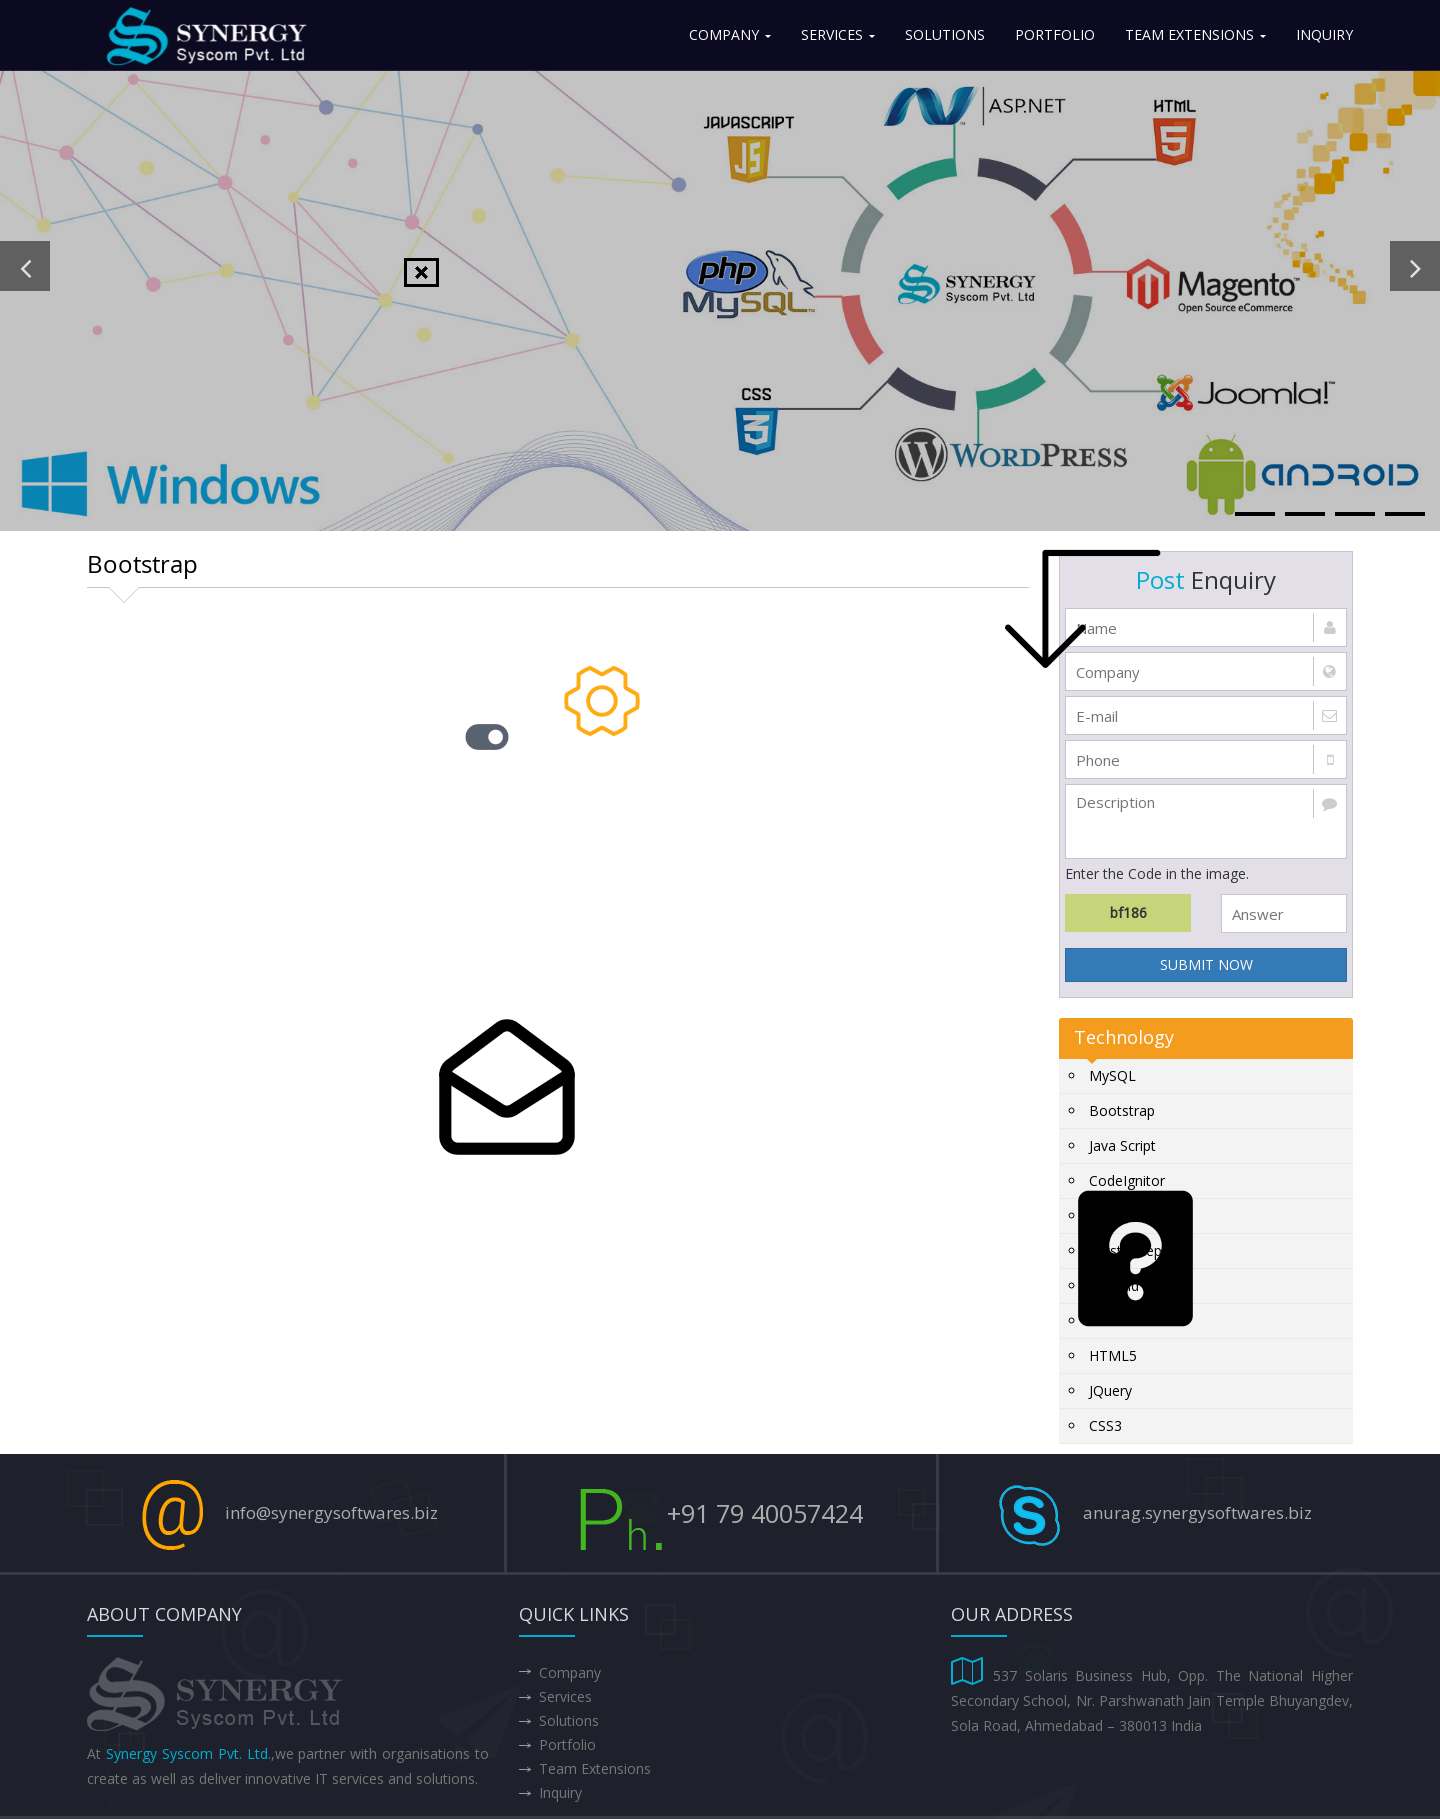  I want to click on access help or FAQ section, so click(1135, 1258).